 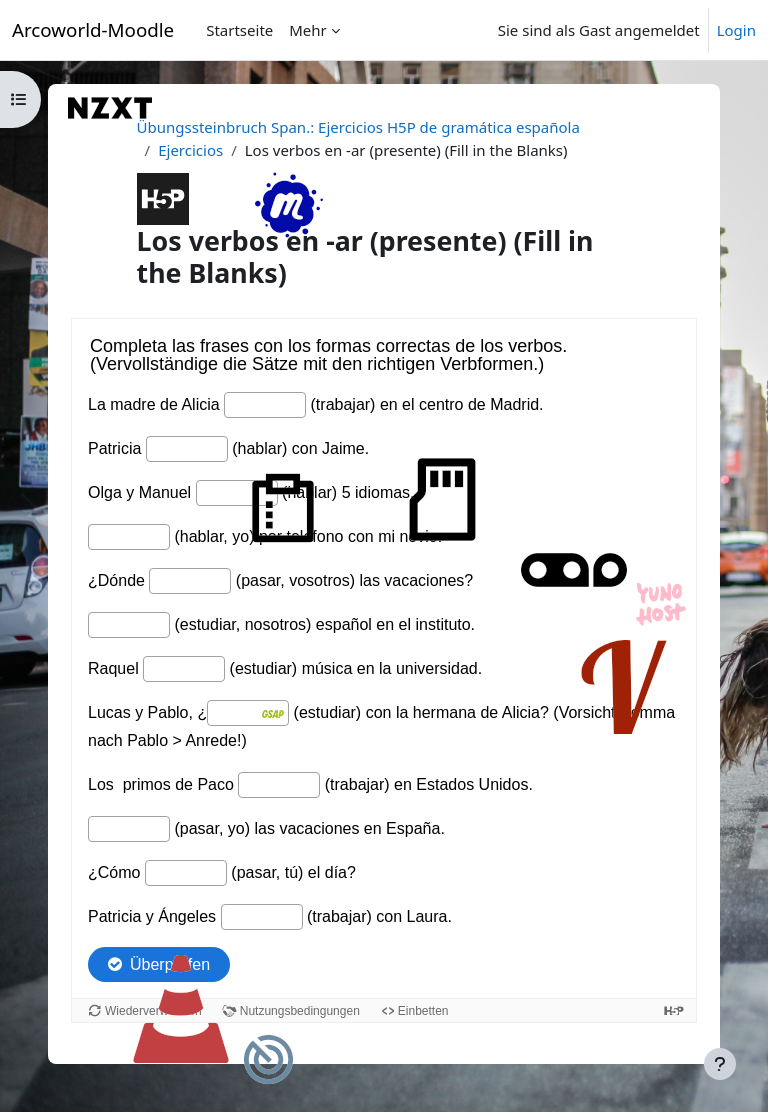 I want to click on access survey or feedback form, so click(x=283, y=508).